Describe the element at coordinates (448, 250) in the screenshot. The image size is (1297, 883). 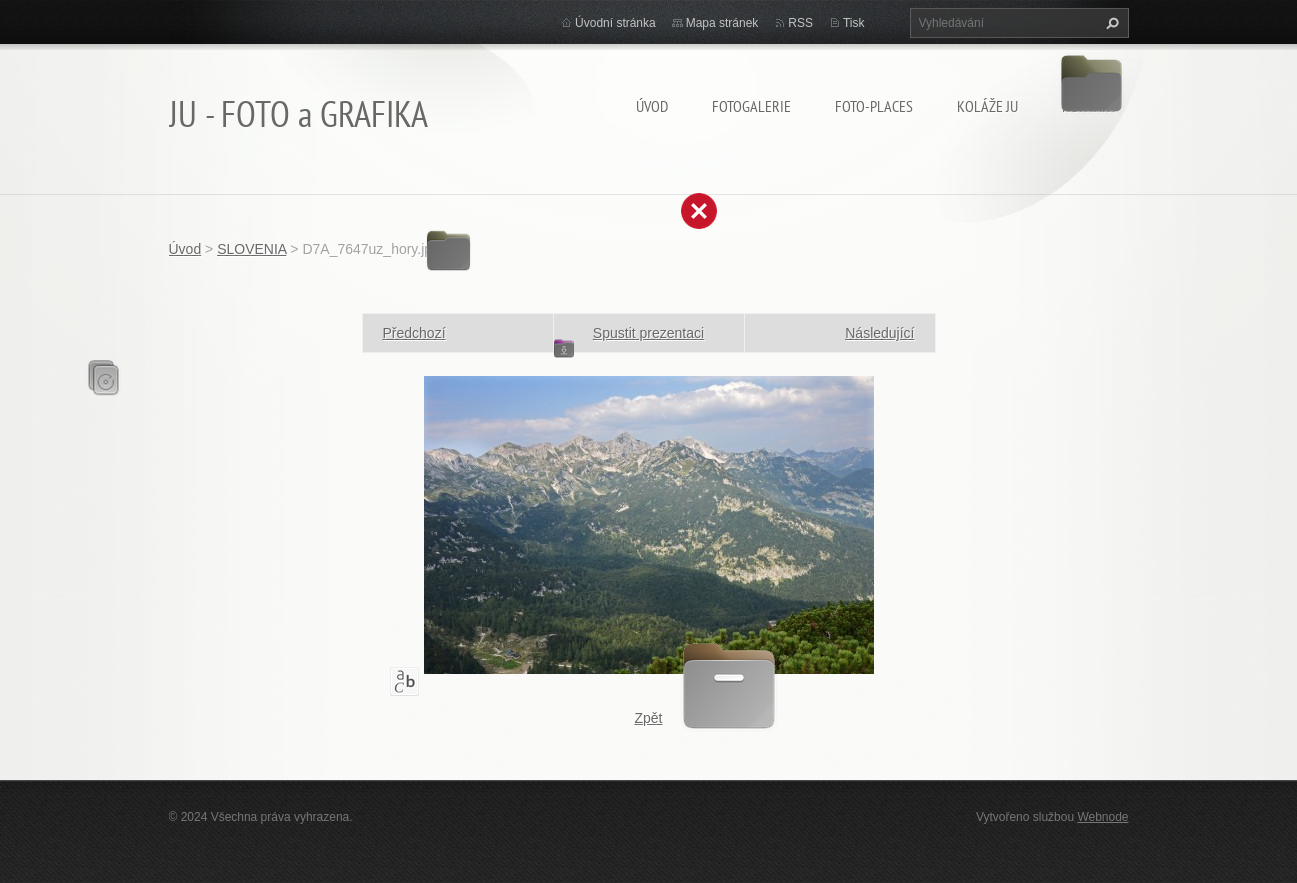
I see `open folder to view files` at that location.